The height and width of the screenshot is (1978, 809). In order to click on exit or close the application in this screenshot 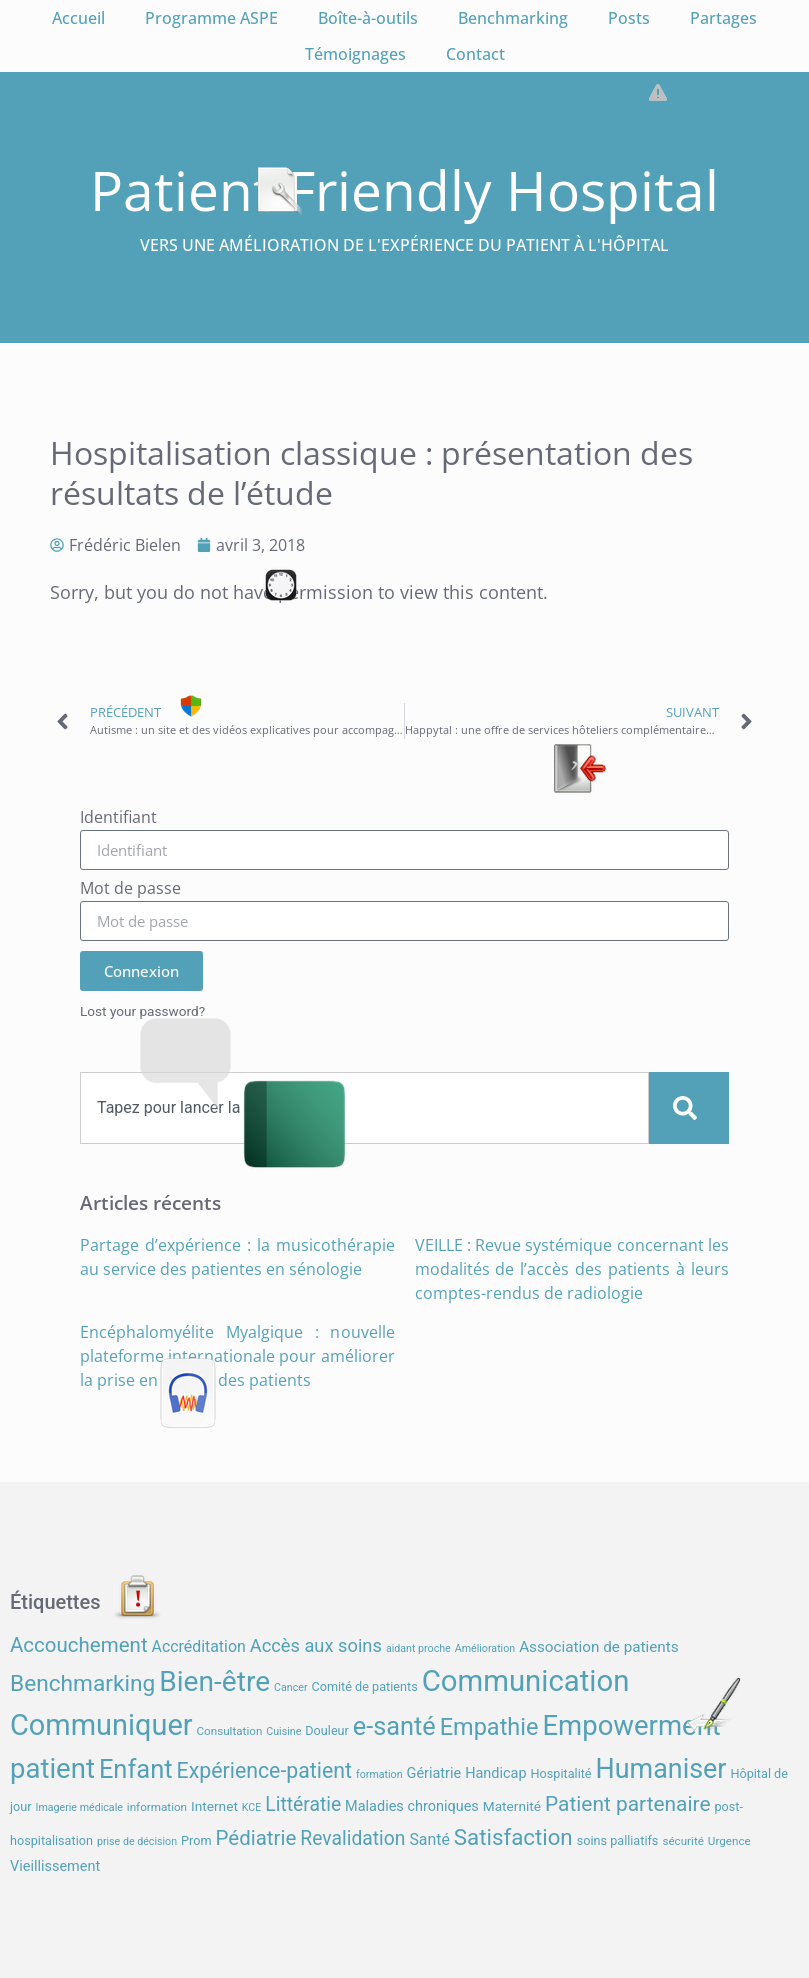, I will do `click(580, 769)`.